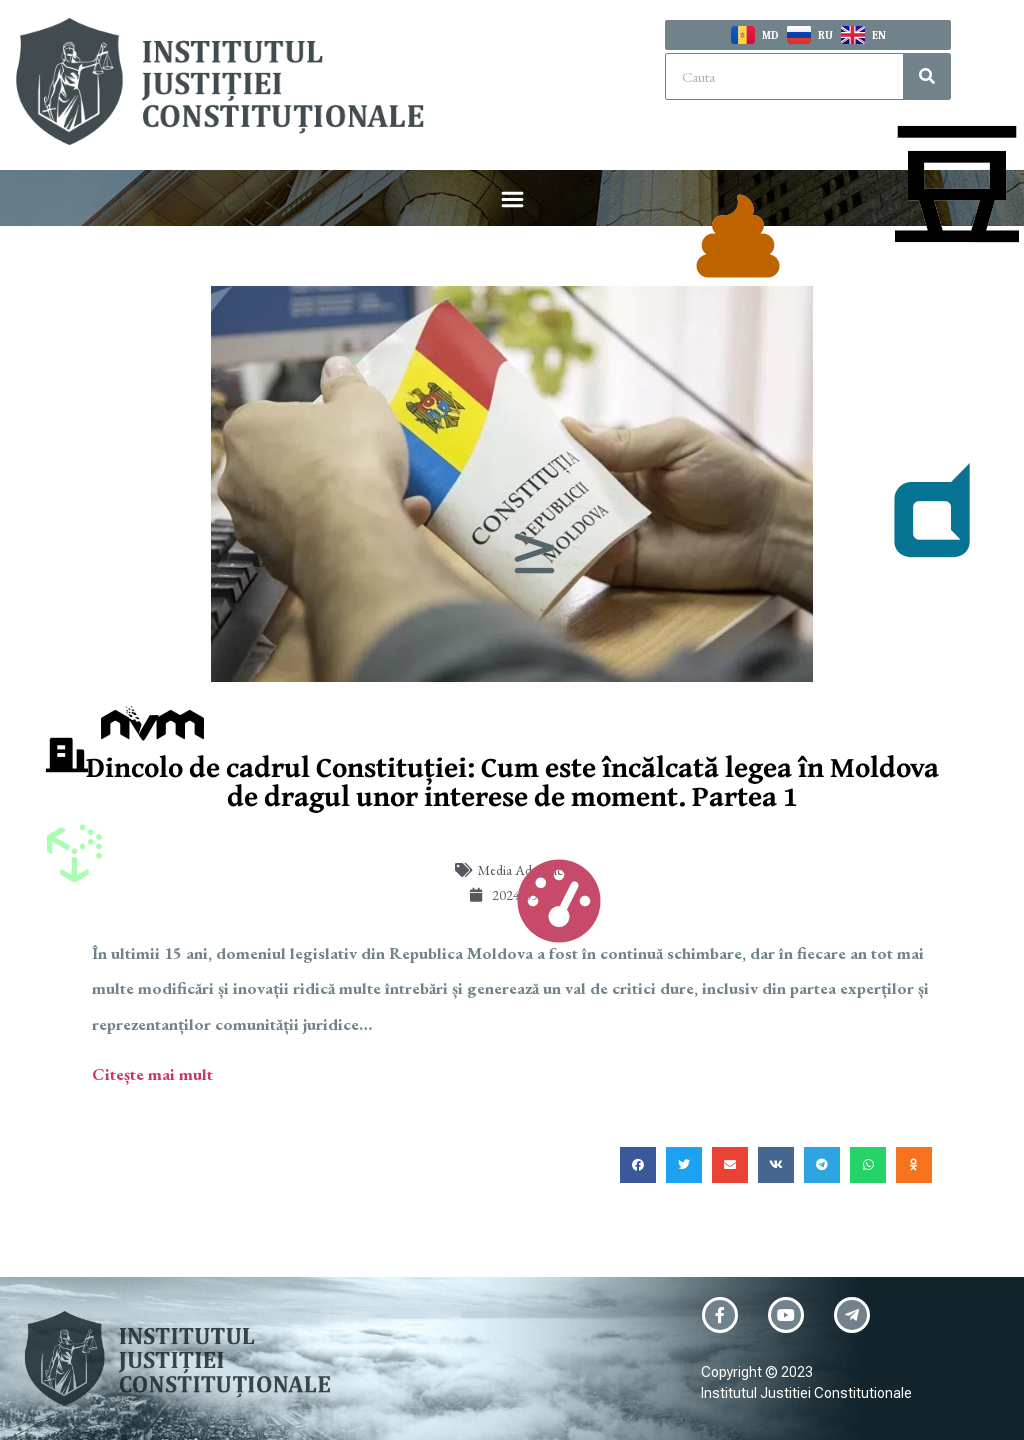  What do you see at coordinates (67, 755) in the screenshot?
I see `view building or office location` at bounding box center [67, 755].